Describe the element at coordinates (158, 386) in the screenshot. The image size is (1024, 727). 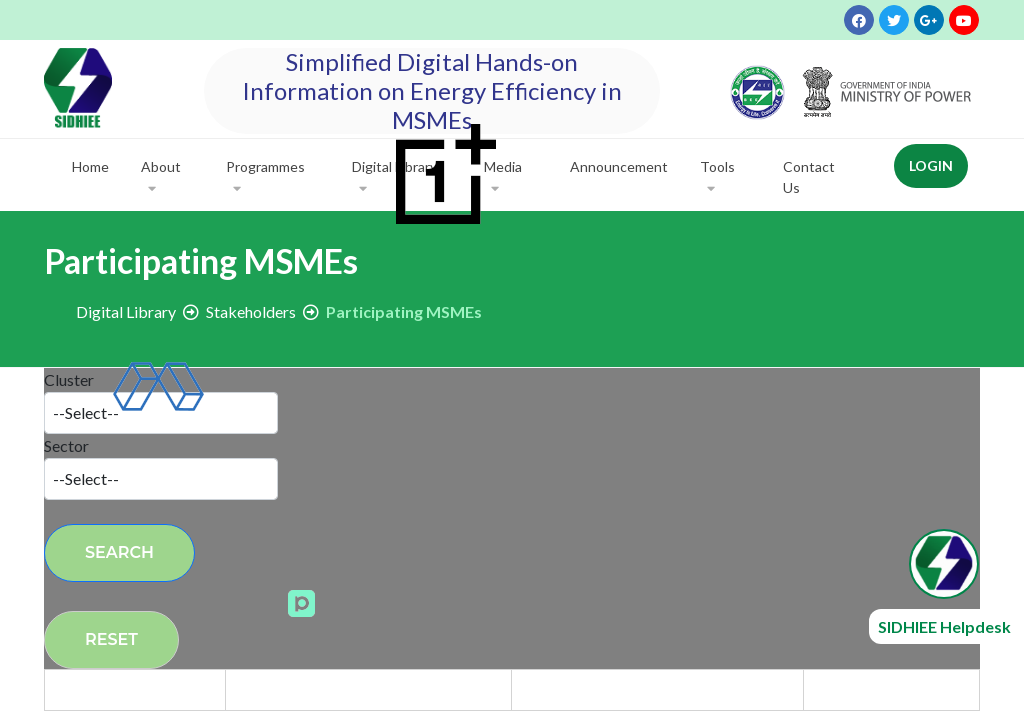
I see `Modal cloud platform logo` at that location.